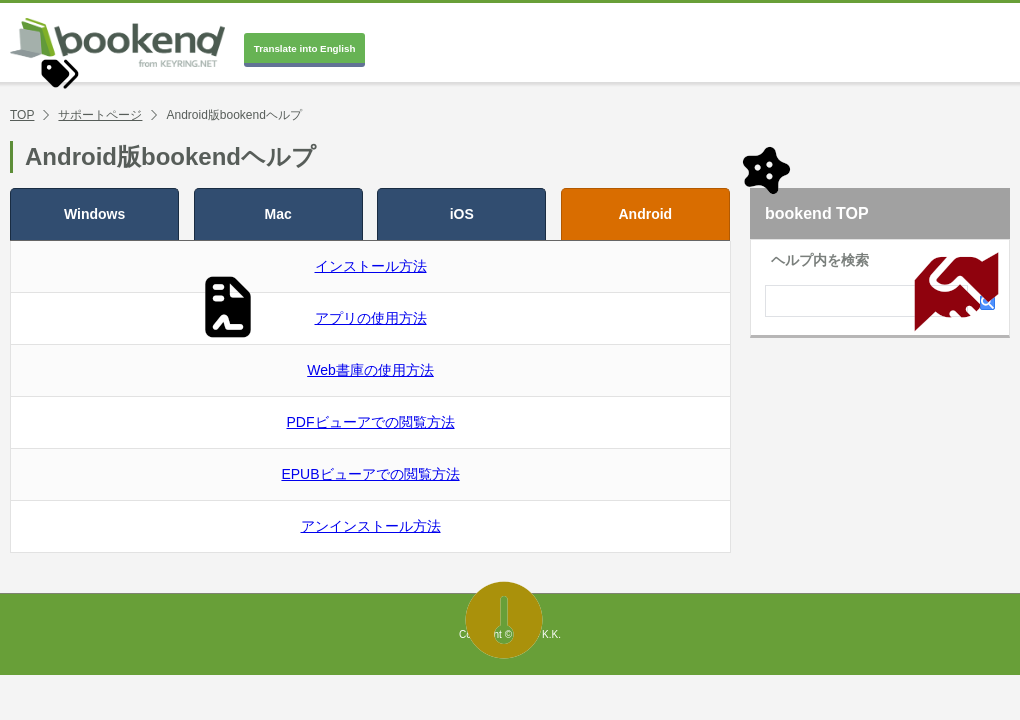 The height and width of the screenshot is (720, 1020). What do you see at coordinates (228, 307) in the screenshot?
I see `view or sign a contract document` at bounding box center [228, 307].